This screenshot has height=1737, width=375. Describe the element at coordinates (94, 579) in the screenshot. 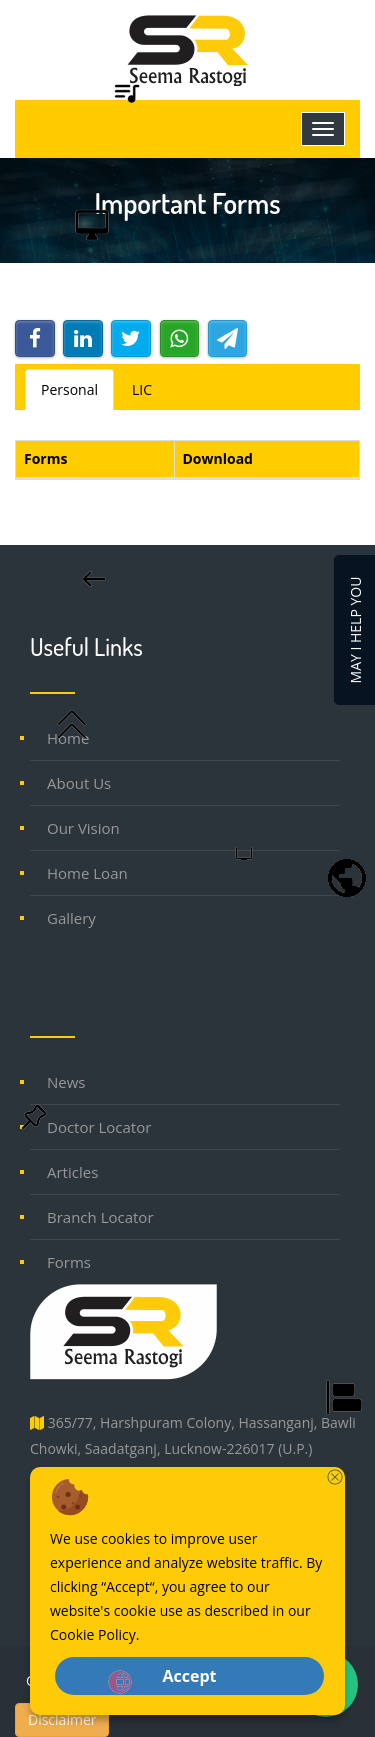

I see `navigate back to previous screen` at that location.